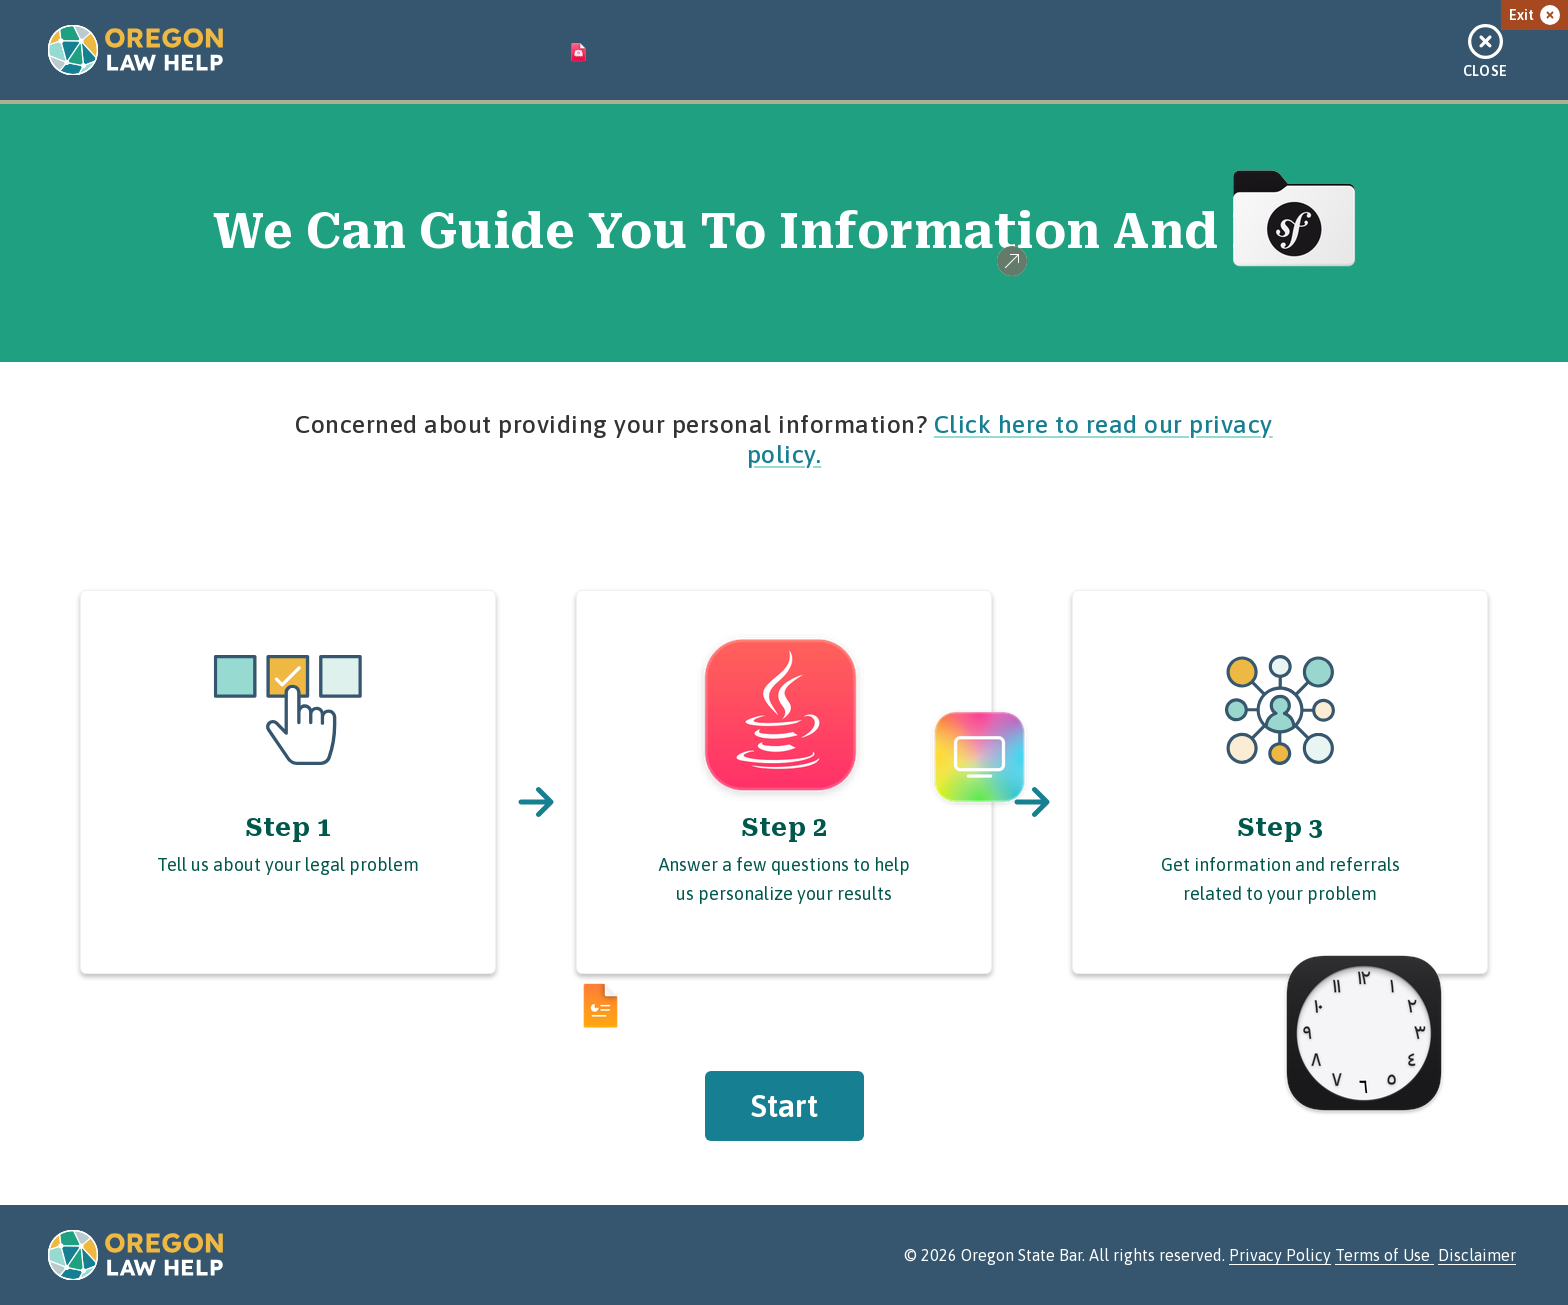 This screenshot has width=1568, height=1305. Describe the element at coordinates (1364, 1033) in the screenshot. I see `open the clock app` at that location.